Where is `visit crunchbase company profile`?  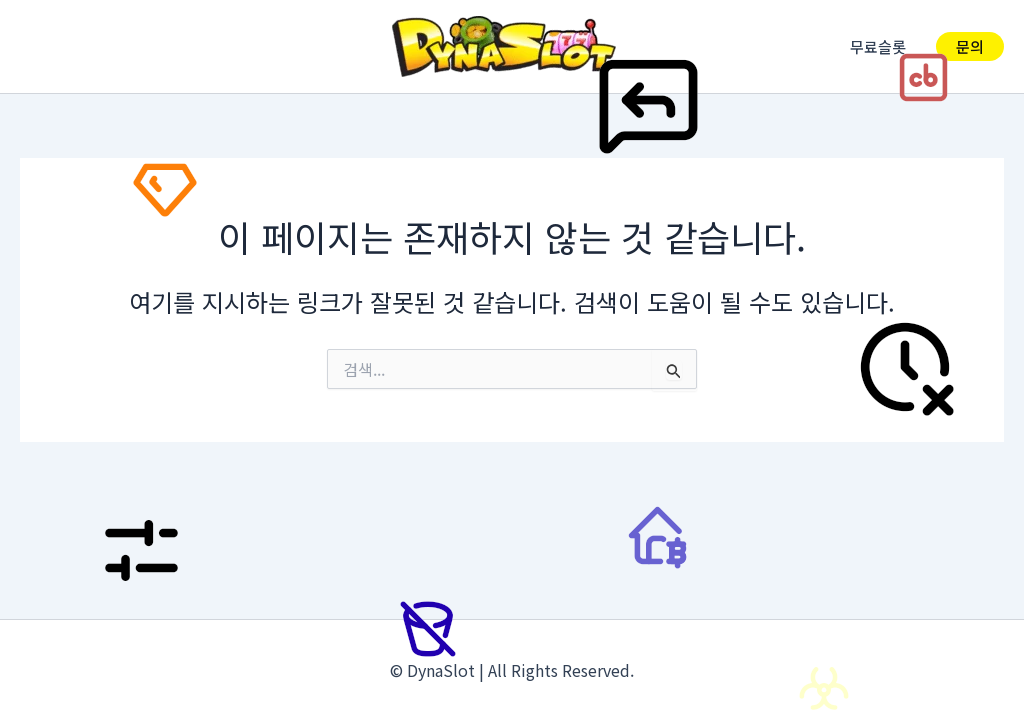 visit crunchbase company profile is located at coordinates (923, 77).